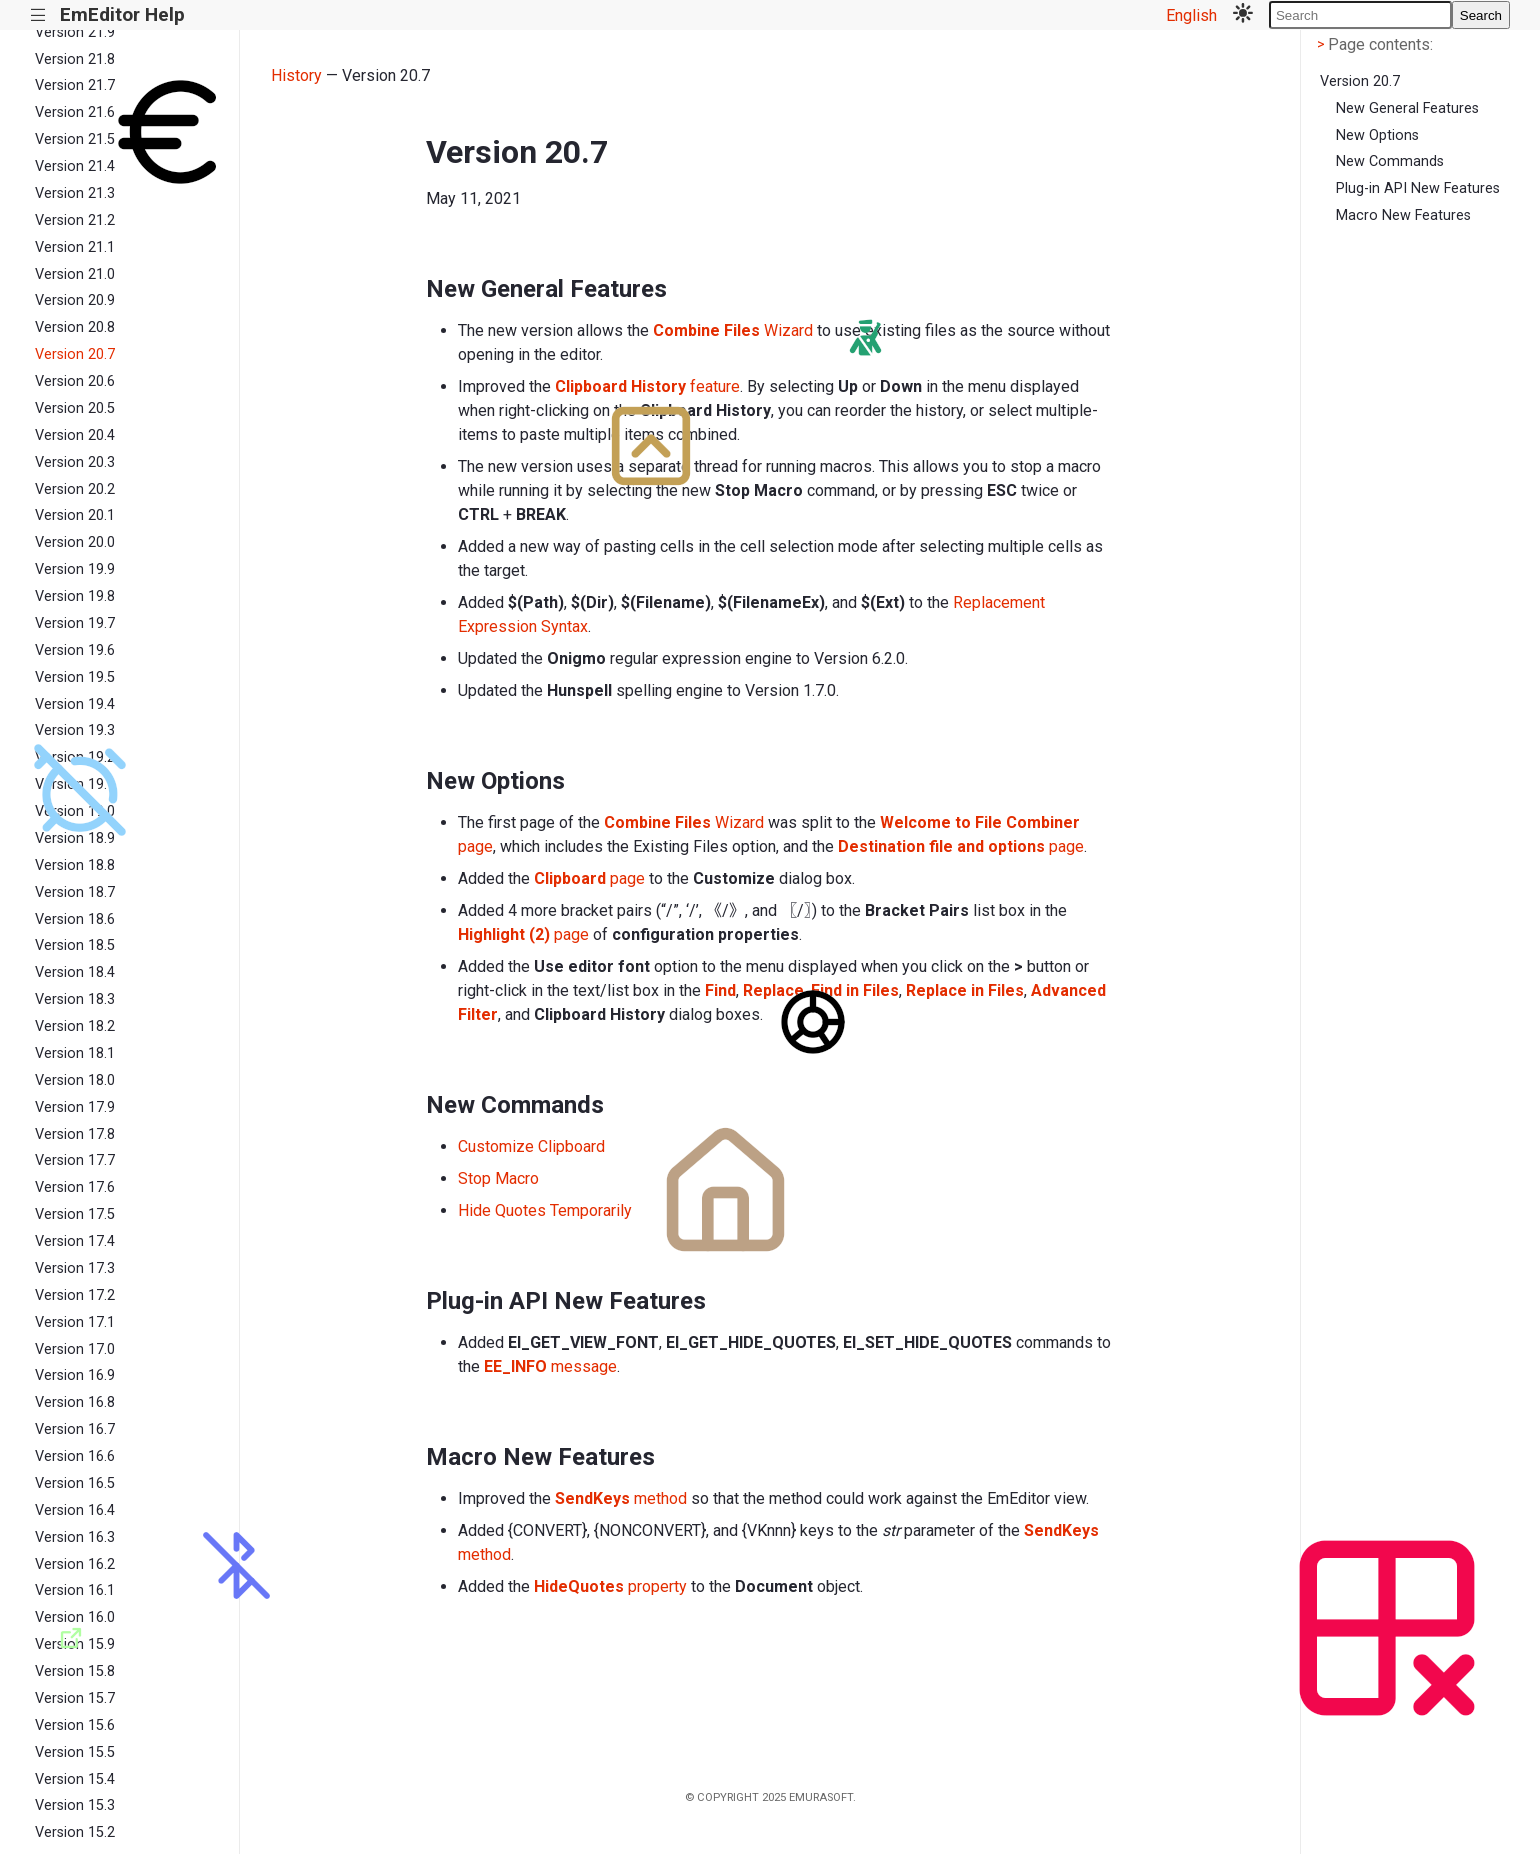 The width and height of the screenshot is (1540, 1854). What do you see at coordinates (236, 1565) in the screenshot?
I see `bluetooth is currently disabled` at bounding box center [236, 1565].